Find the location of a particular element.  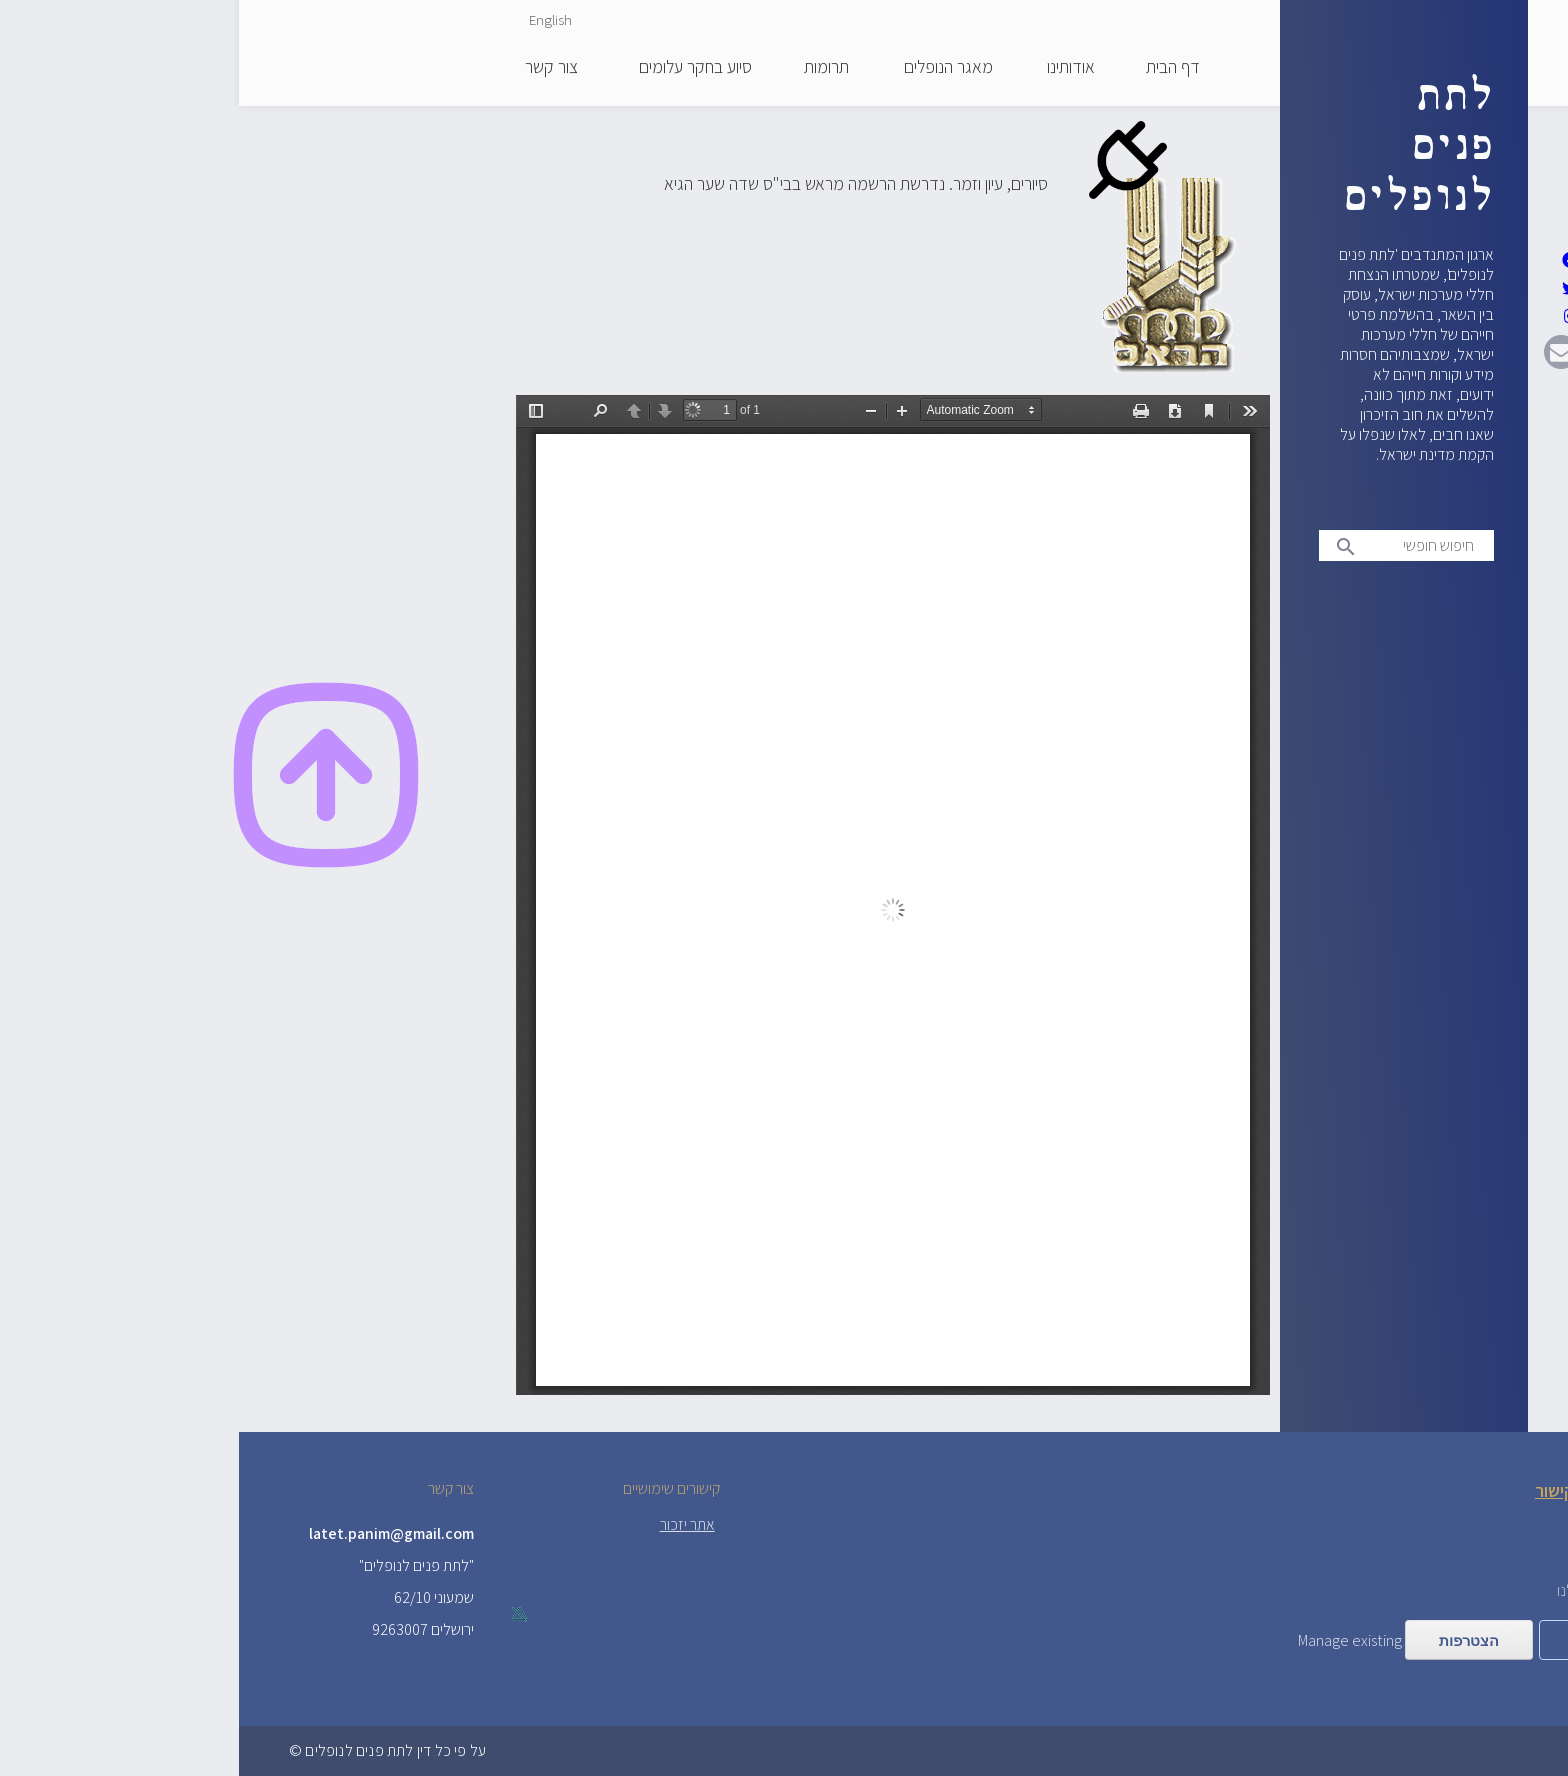

connect to power source is located at coordinates (1128, 160).